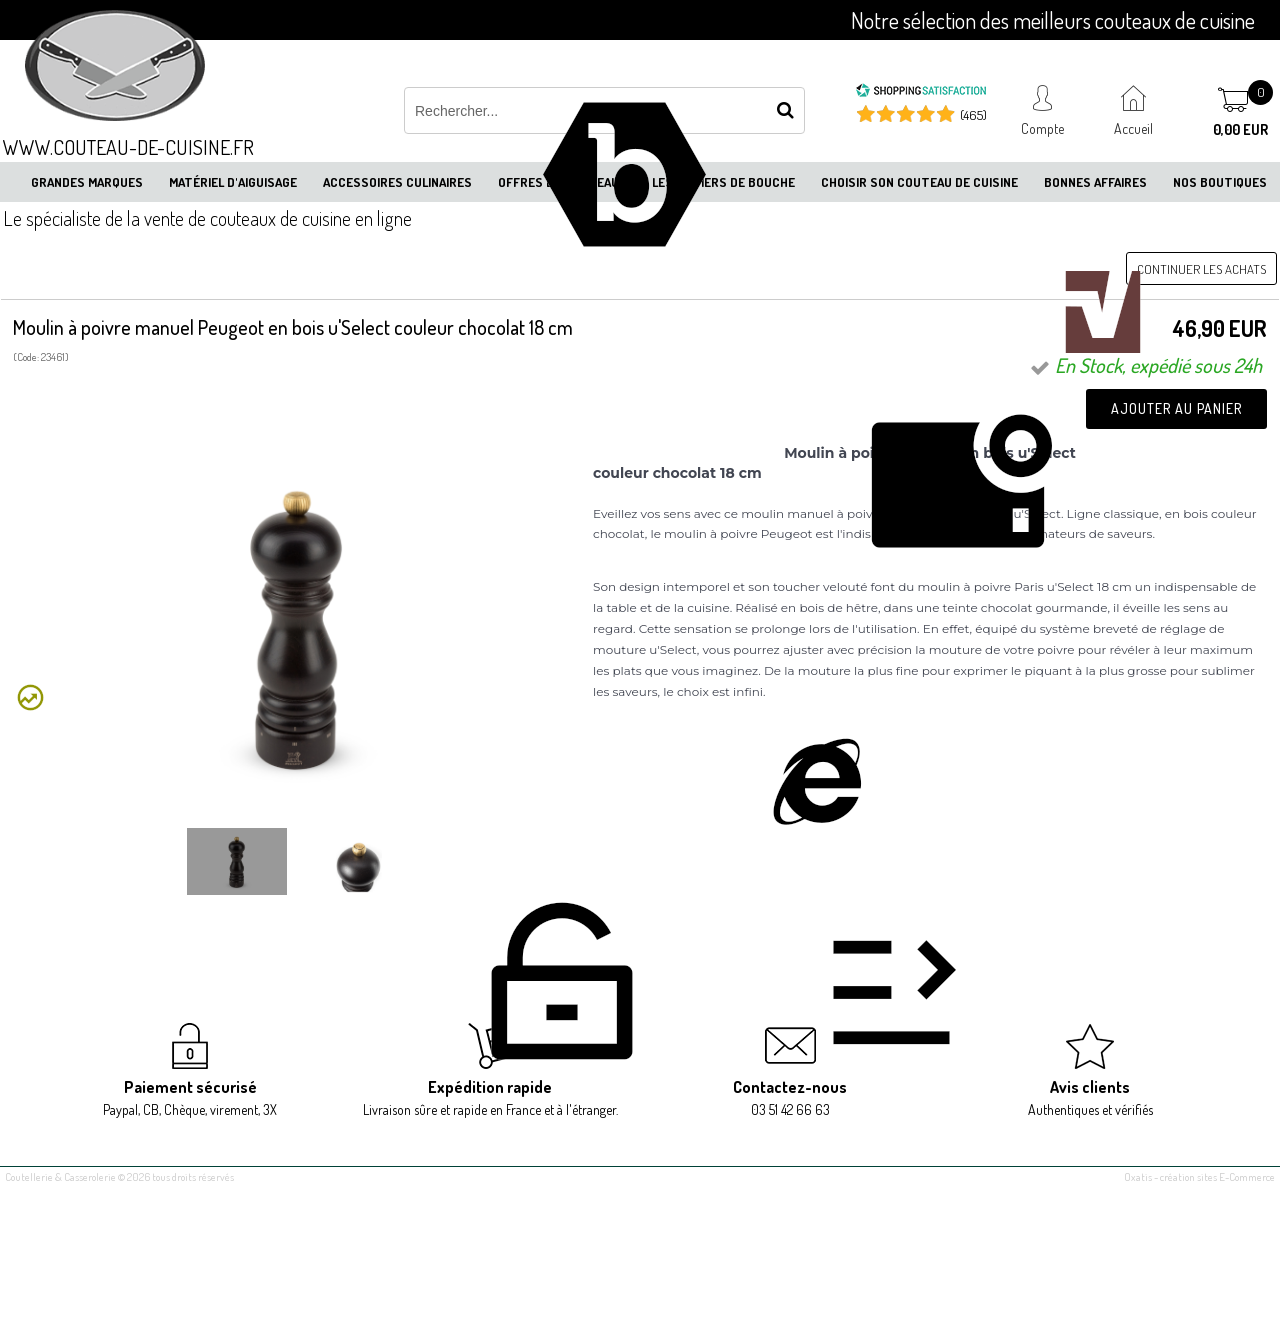 This screenshot has height=1331, width=1280. What do you see at coordinates (30, 697) in the screenshot?
I see `view financial performance or fund growth` at bounding box center [30, 697].